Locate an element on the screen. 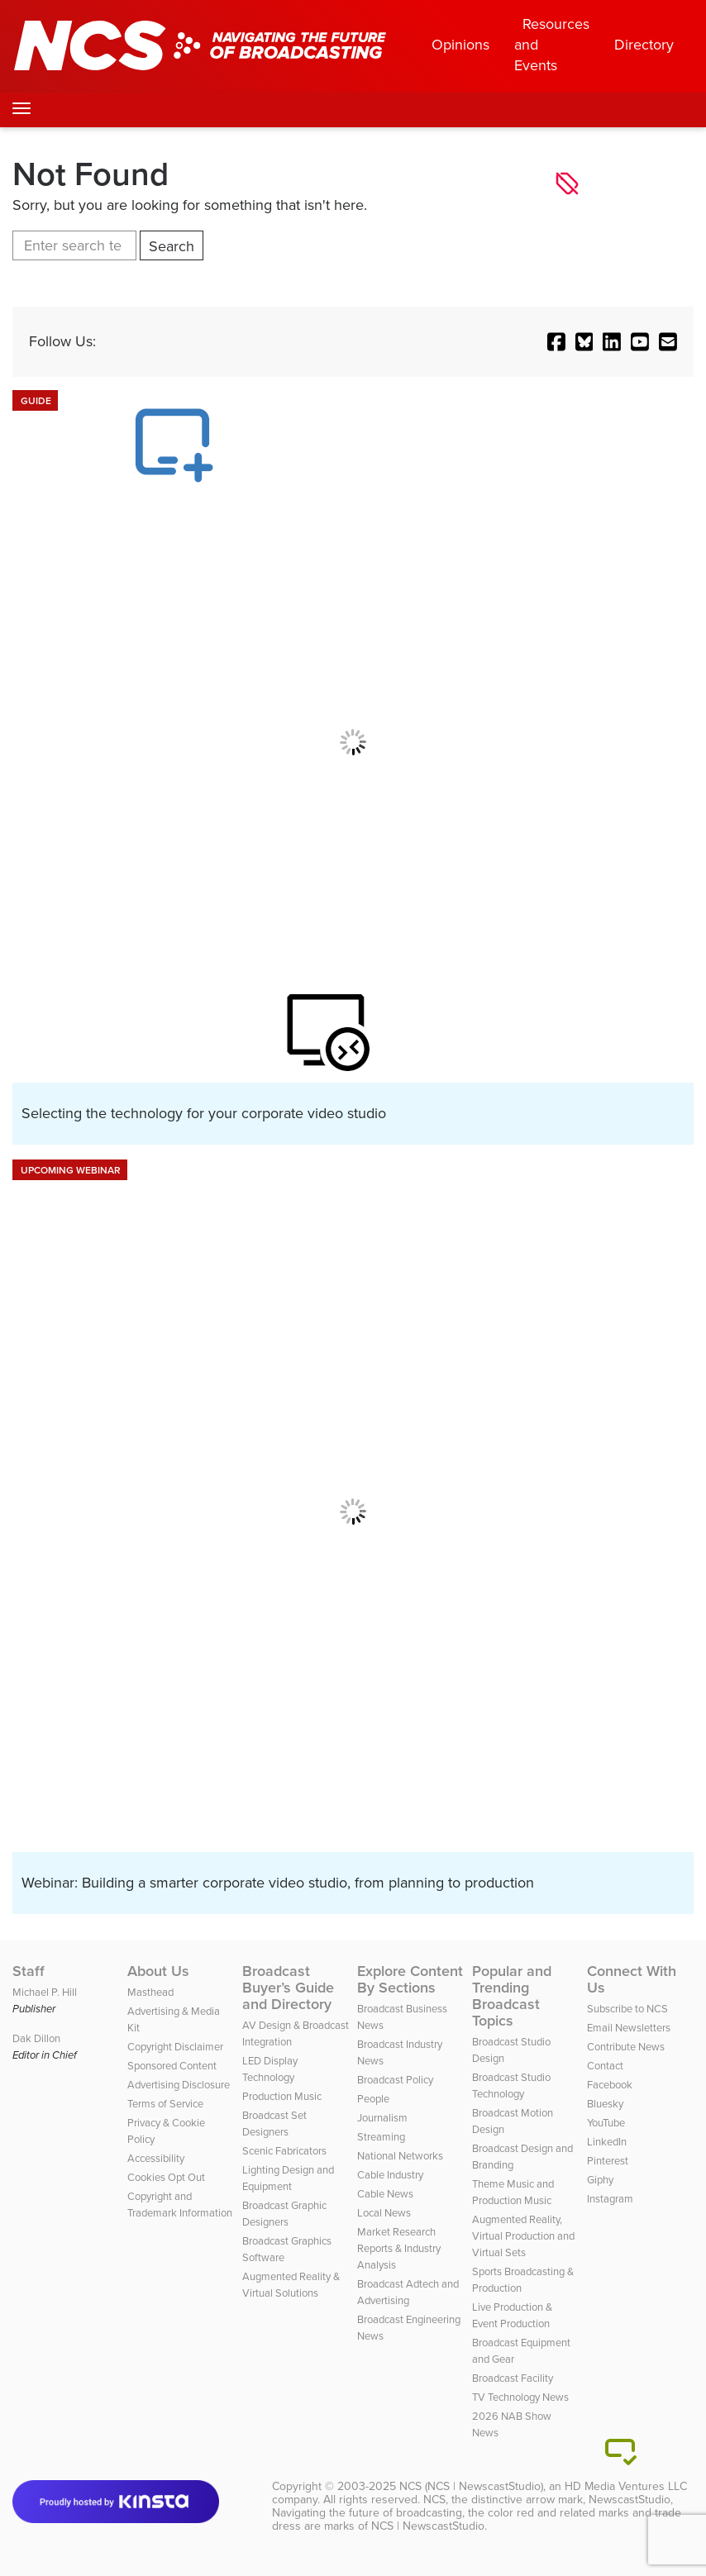 This screenshot has width=706, height=2576. remove a tag or label is located at coordinates (567, 183).